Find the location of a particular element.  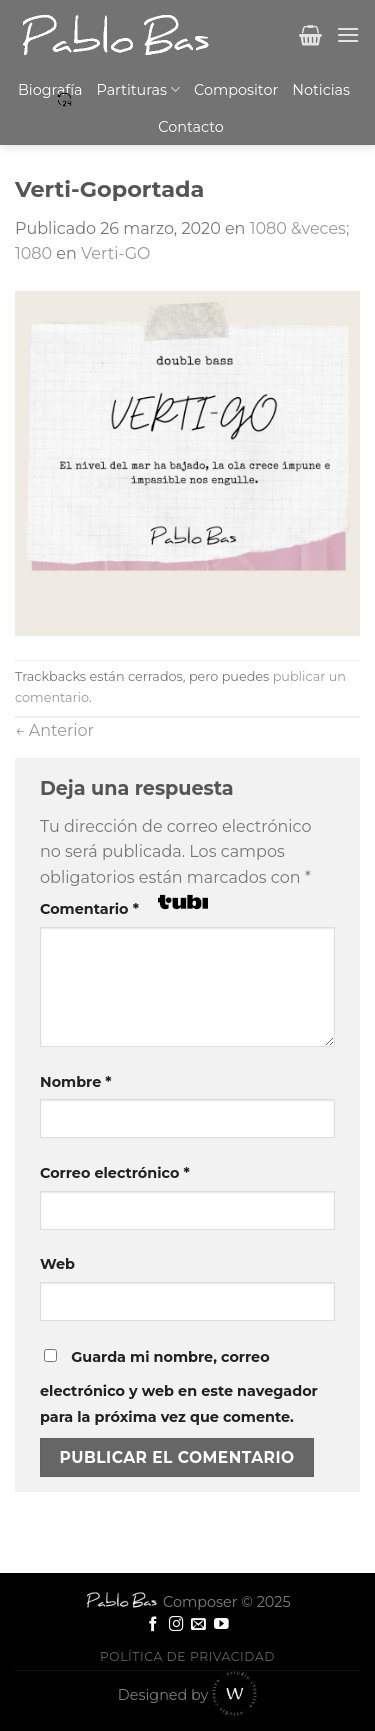

open the tubi streaming app is located at coordinates (183, 902).